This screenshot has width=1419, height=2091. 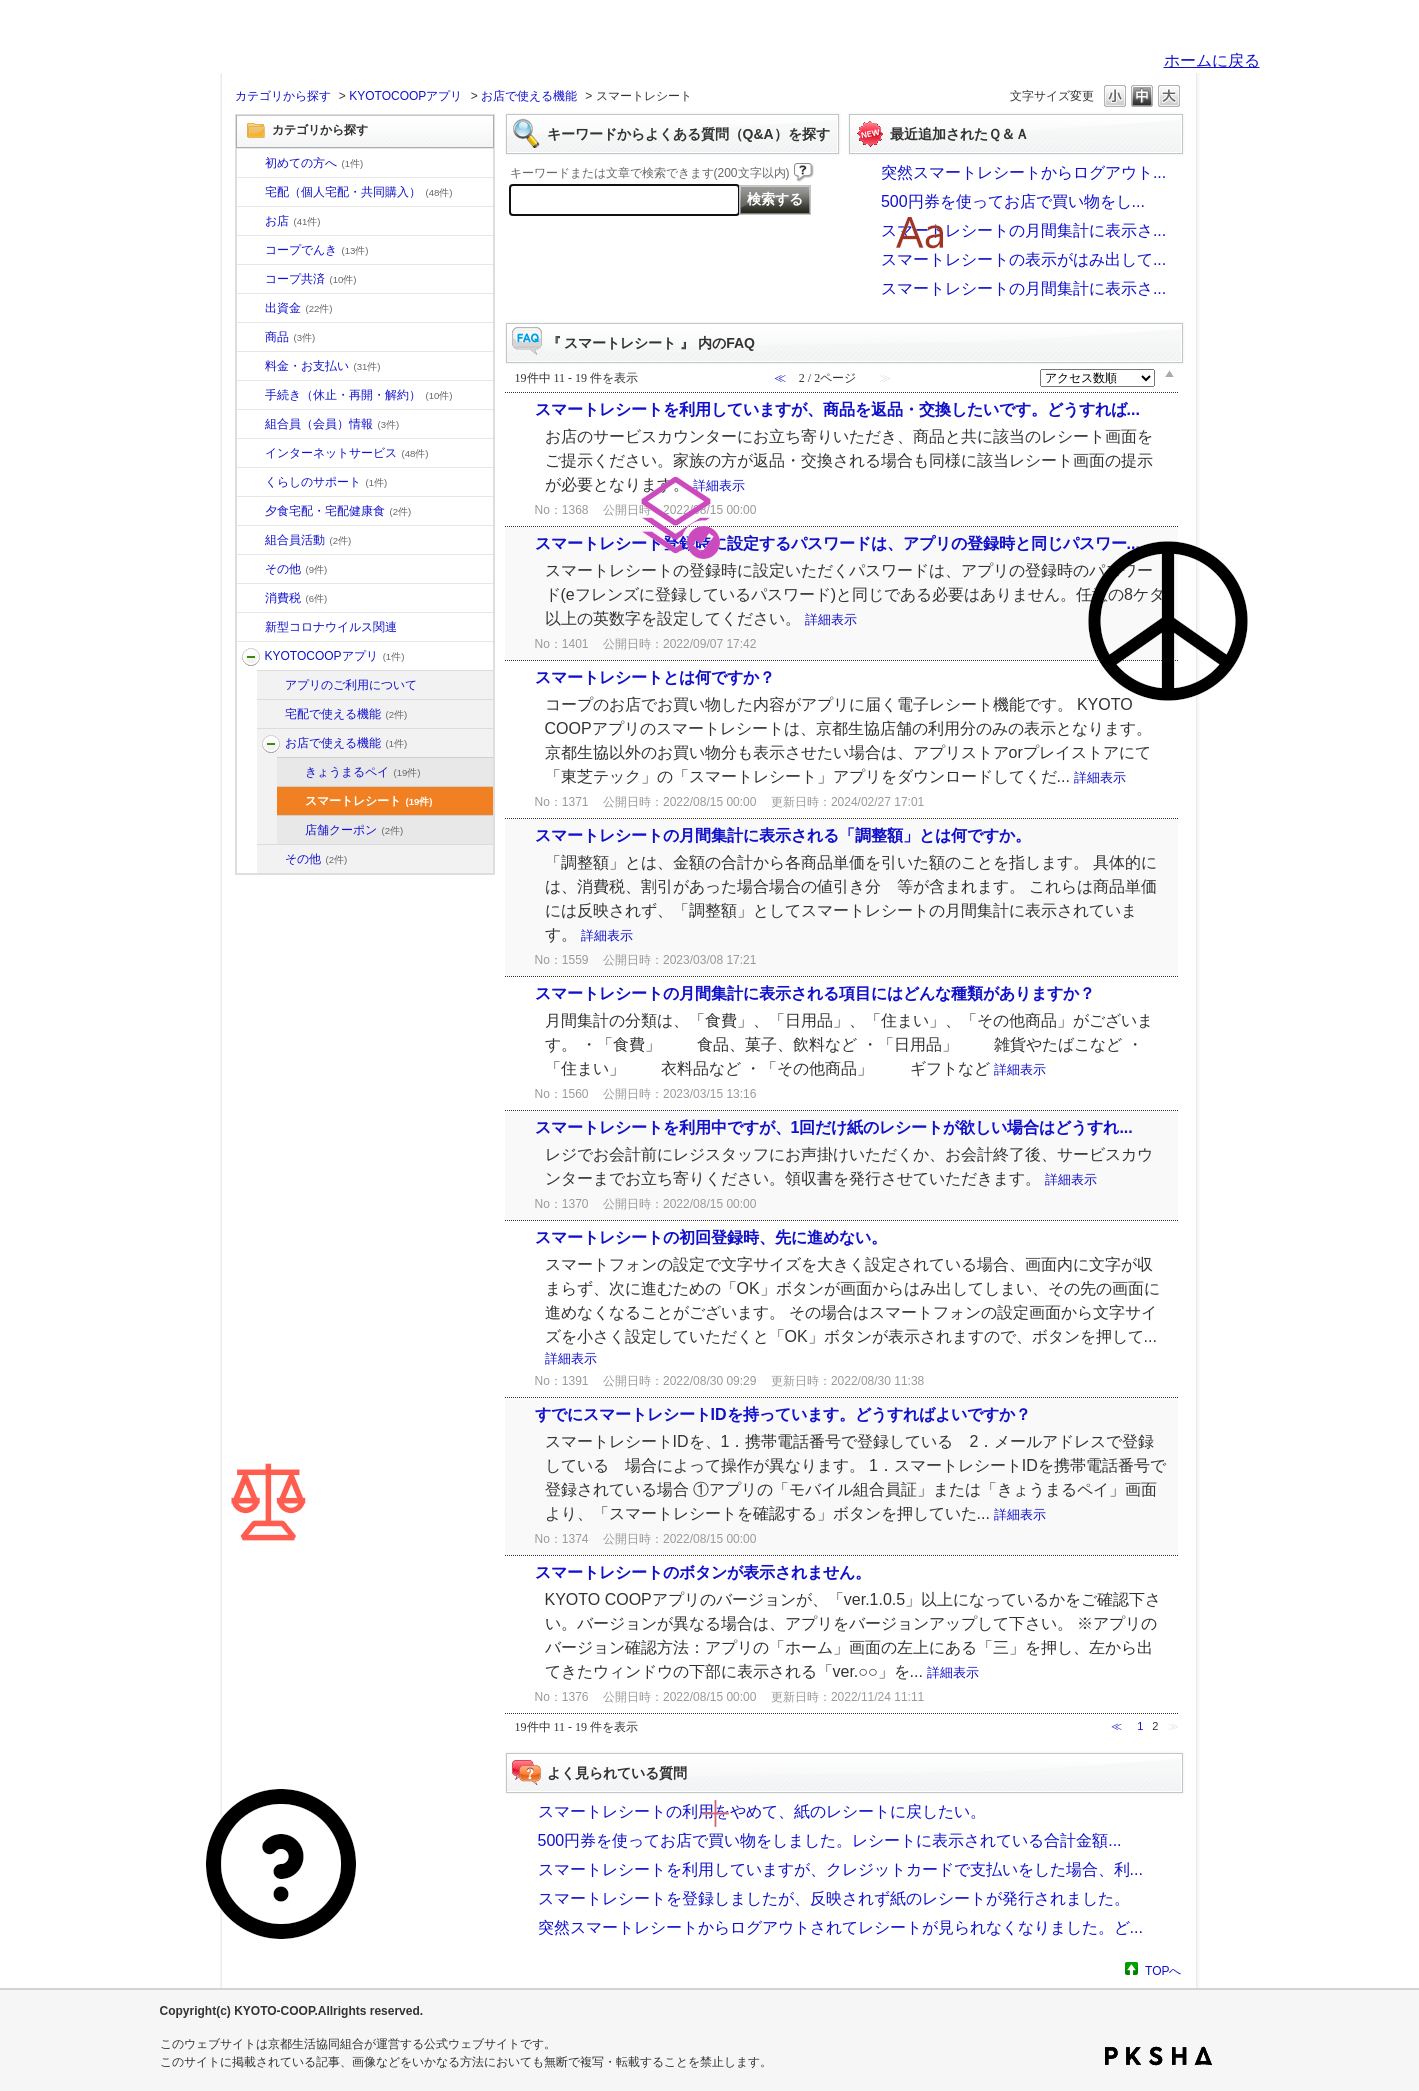 What do you see at coordinates (716, 1814) in the screenshot?
I see `add a new item` at bounding box center [716, 1814].